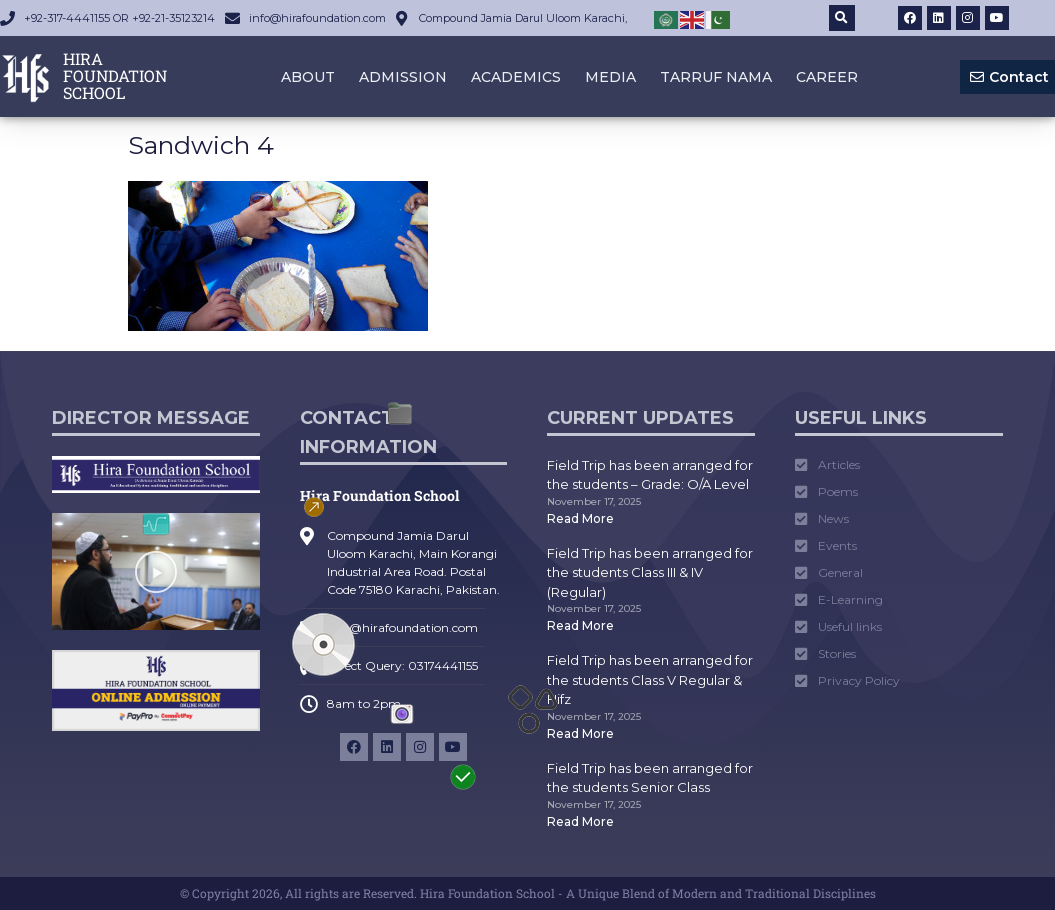 This screenshot has width=1055, height=910. What do you see at coordinates (314, 507) in the screenshot?
I see `indicates a symbolic link or shortcut to another file` at bounding box center [314, 507].